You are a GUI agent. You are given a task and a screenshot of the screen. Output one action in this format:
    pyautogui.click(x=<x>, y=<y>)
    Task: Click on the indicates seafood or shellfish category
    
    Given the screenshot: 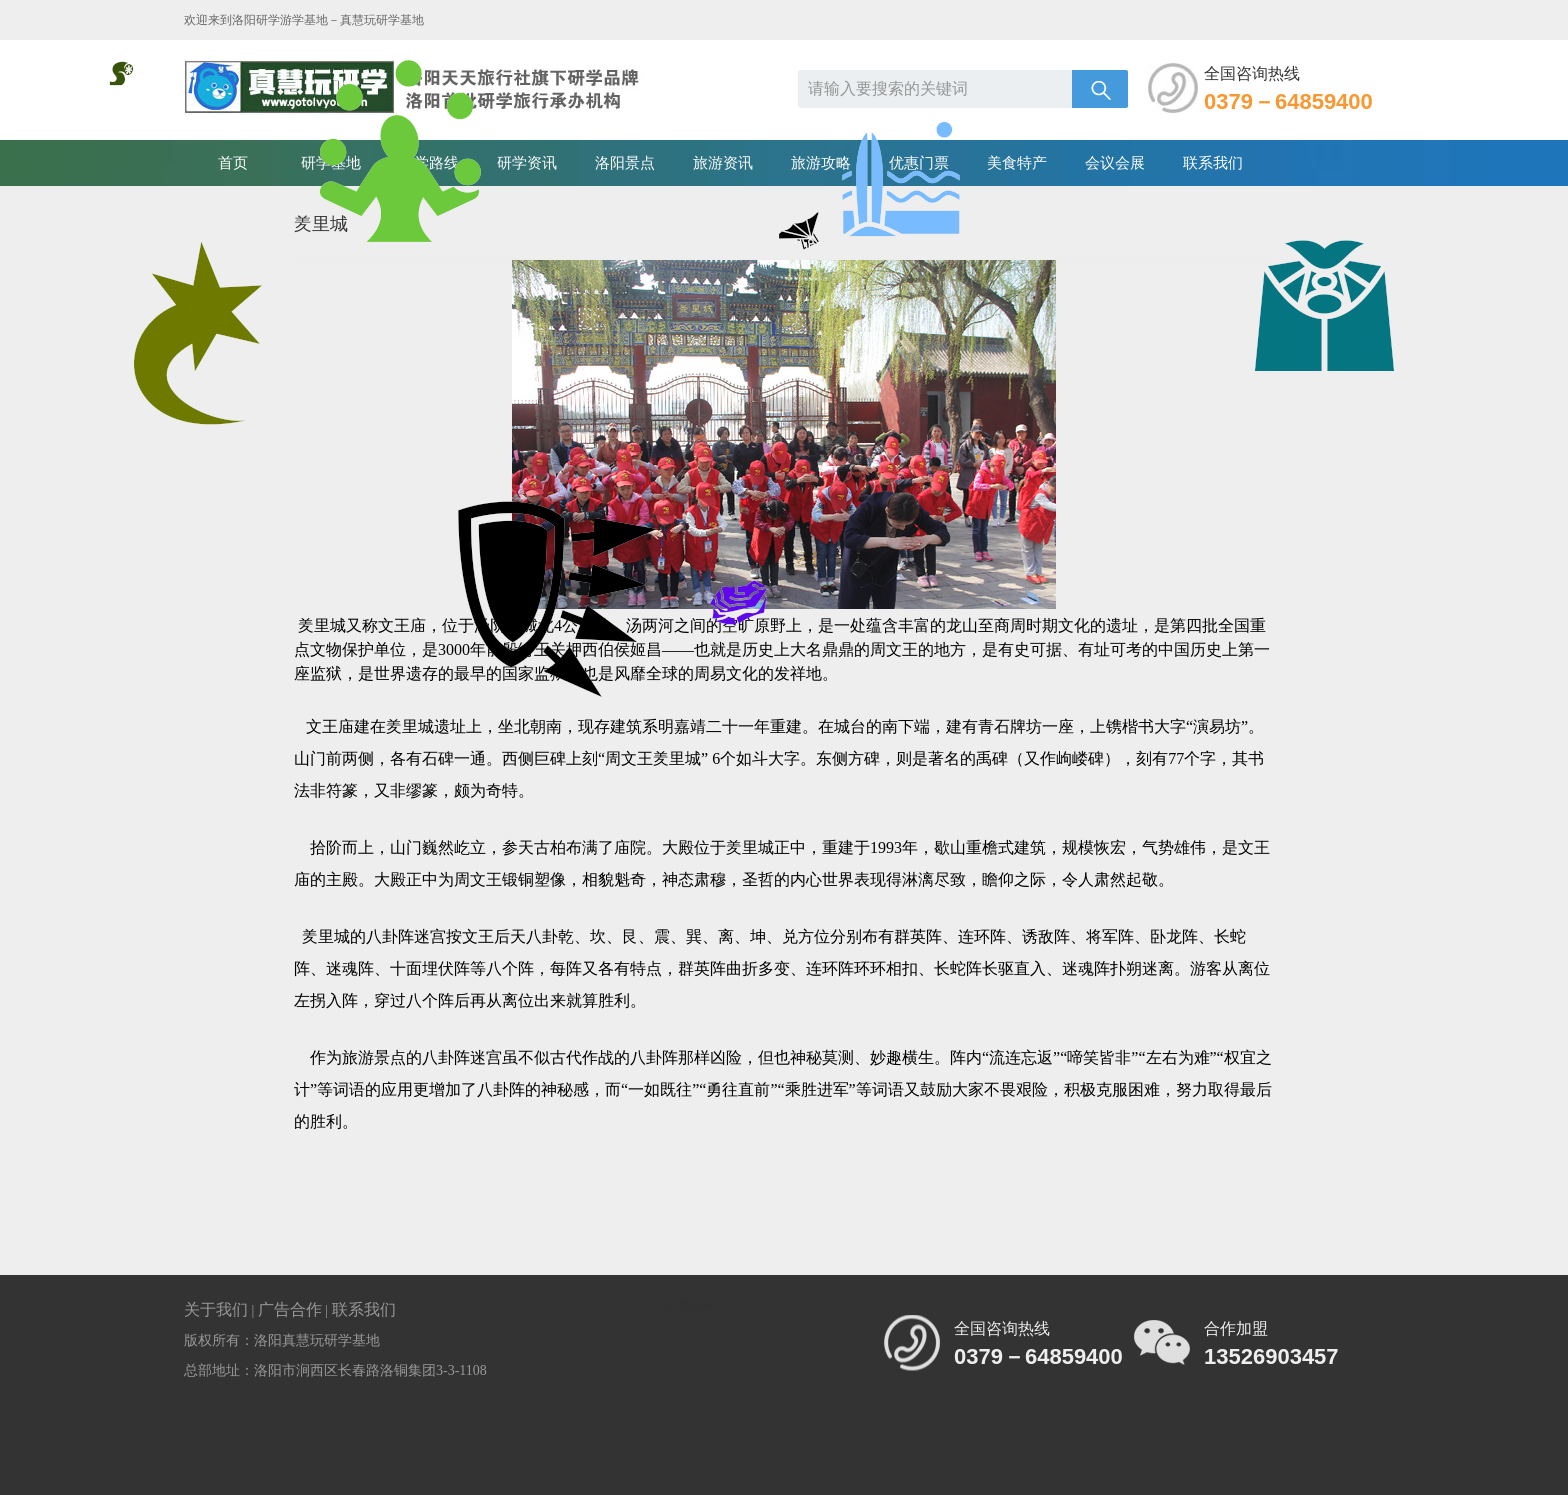 What is the action you would take?
    pyautogui.click(x=738, y=602)
    